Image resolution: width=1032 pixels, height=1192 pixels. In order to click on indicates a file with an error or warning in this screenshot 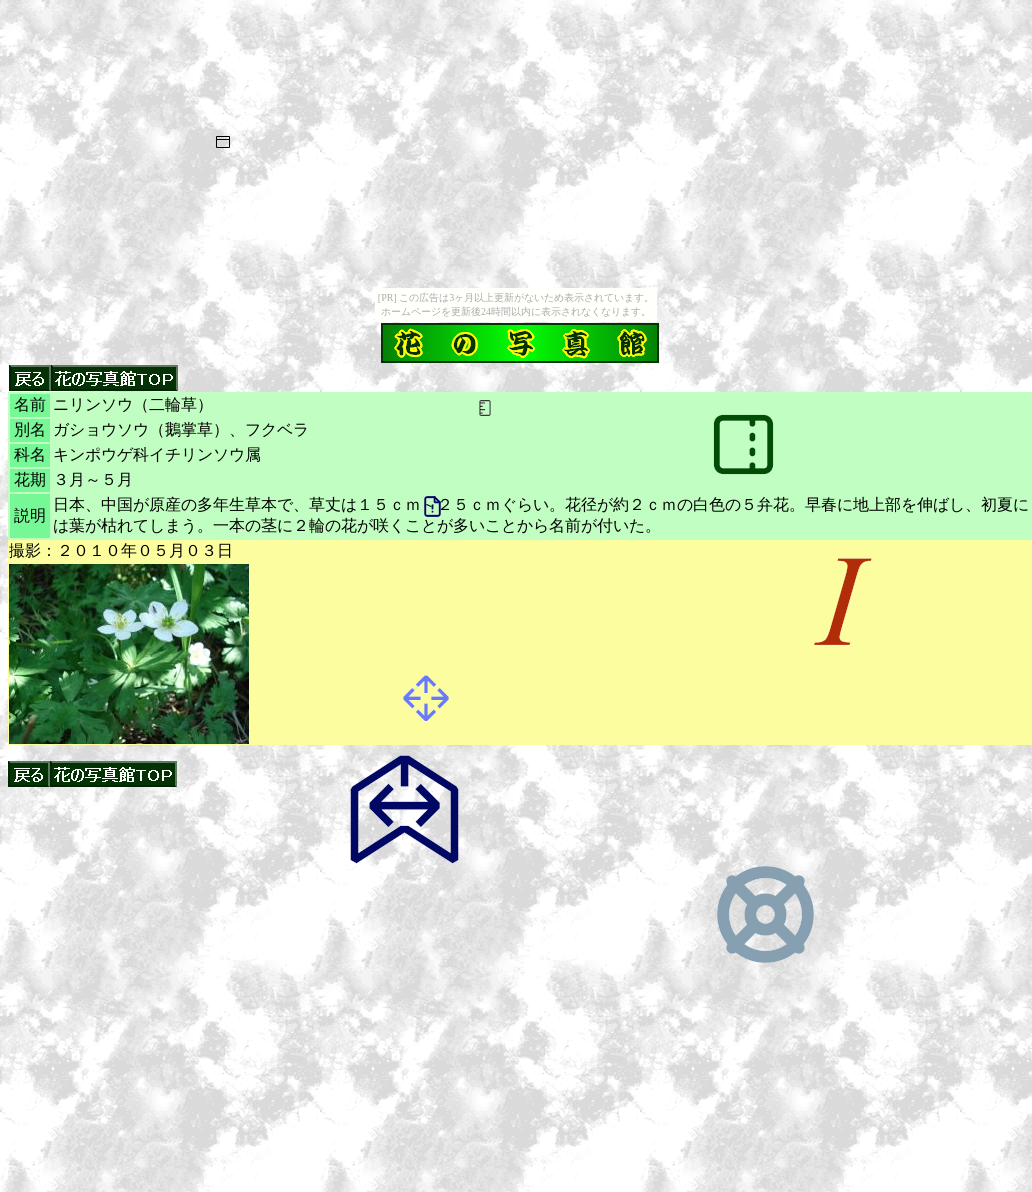, I will do `click(432, 506)`.